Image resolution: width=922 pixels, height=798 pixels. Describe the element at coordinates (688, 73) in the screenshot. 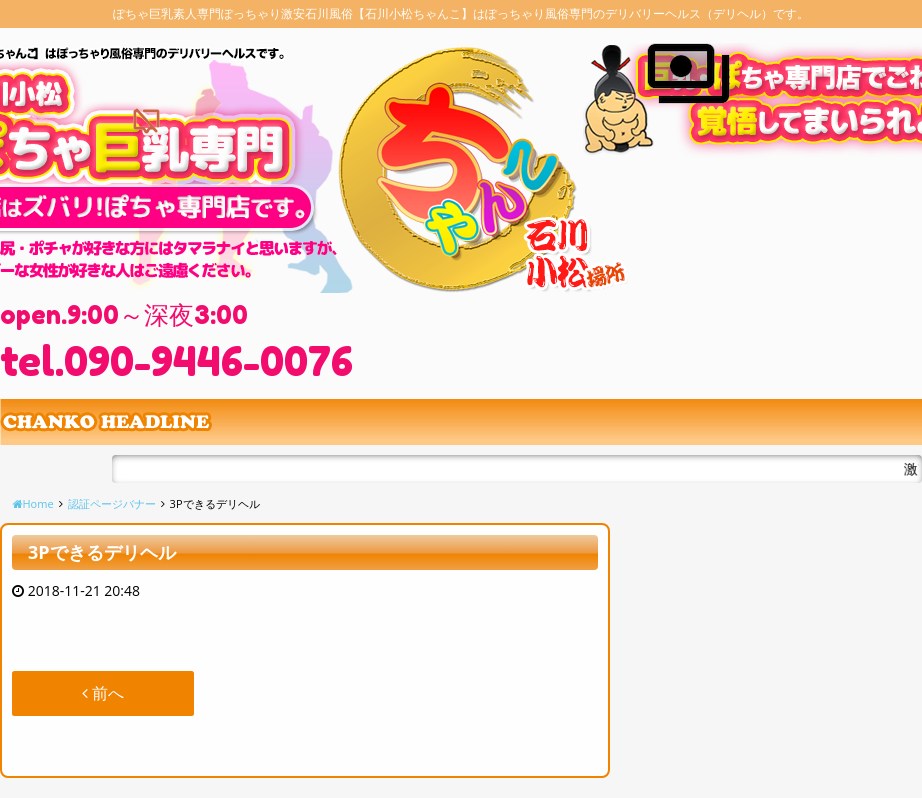

I see `access payment methods` at that location.